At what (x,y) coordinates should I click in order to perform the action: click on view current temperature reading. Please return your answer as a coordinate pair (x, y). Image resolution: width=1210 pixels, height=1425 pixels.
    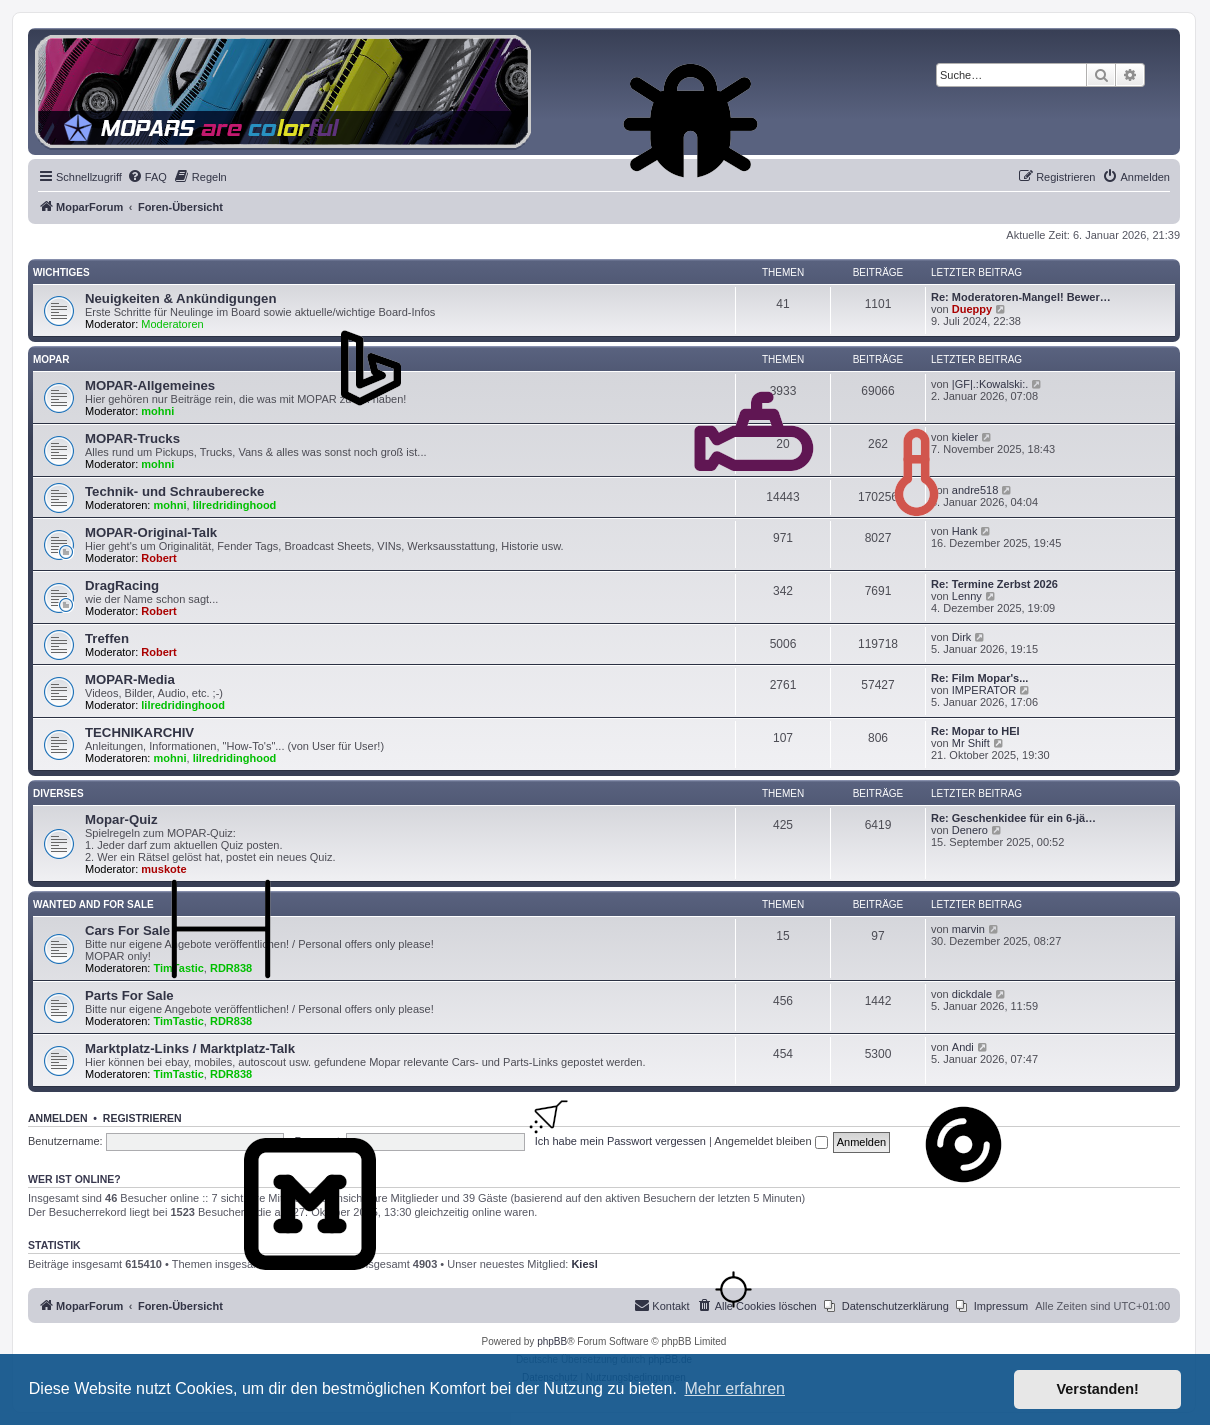
    Looking at the image, I should click on (916, 472).